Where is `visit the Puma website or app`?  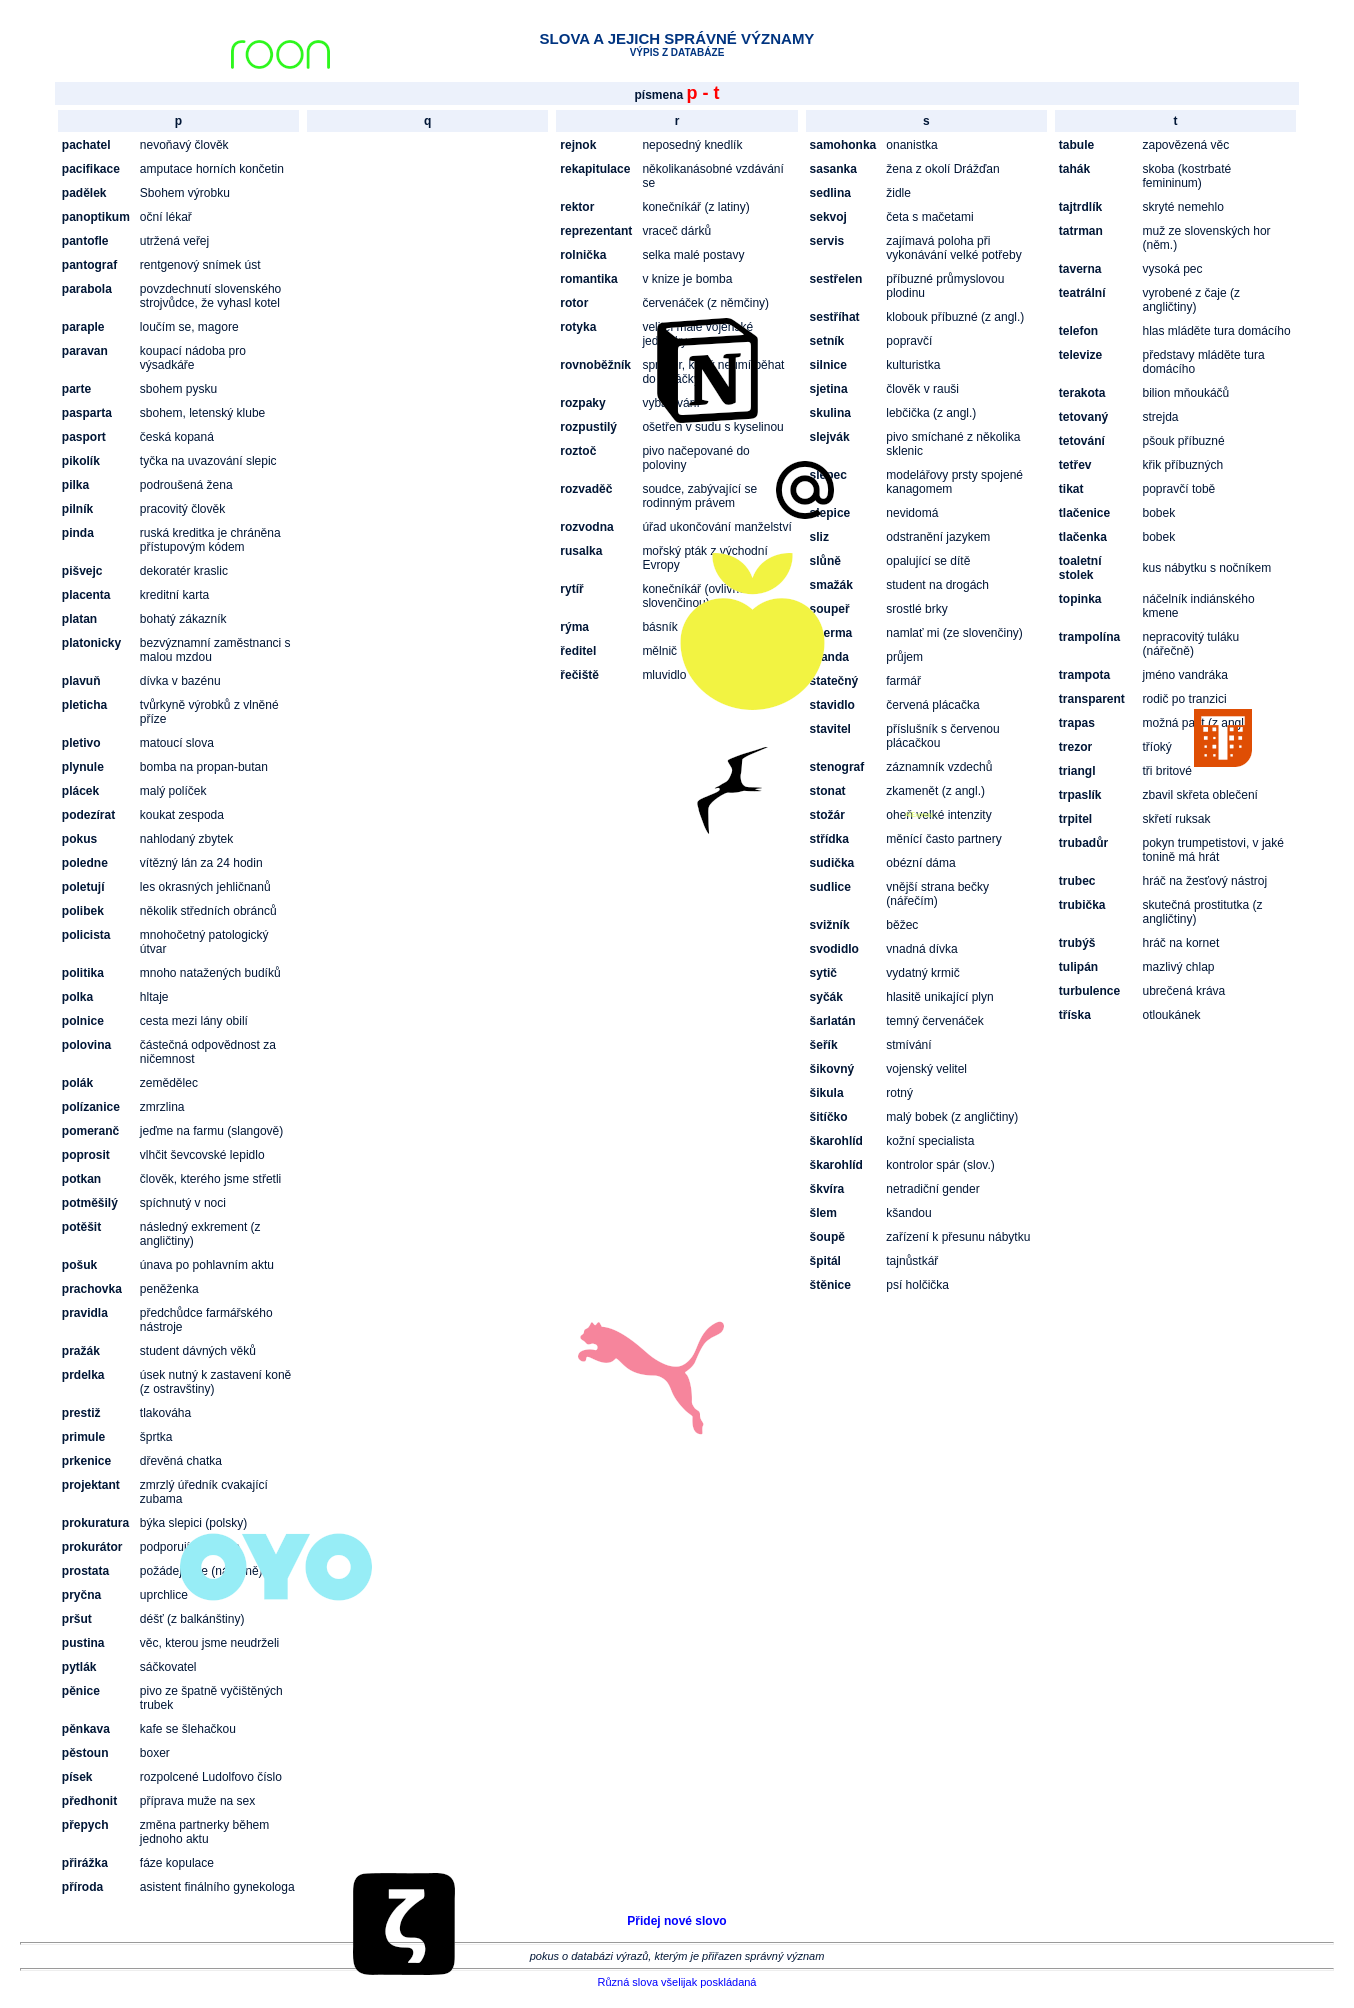 visit the Puma website or app is located at coordinates (651, 1378).